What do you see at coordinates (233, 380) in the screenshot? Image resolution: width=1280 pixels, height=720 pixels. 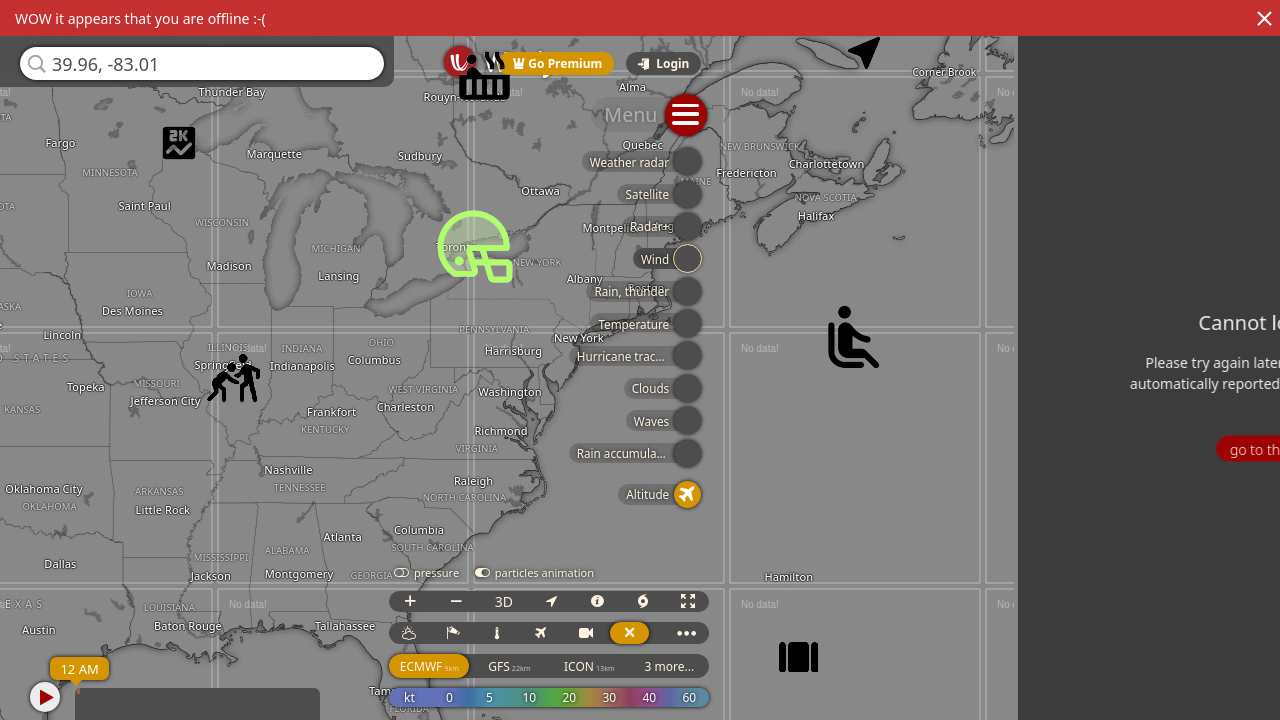 I see `access kabaddi sports content` at bounding box center [233, 380].